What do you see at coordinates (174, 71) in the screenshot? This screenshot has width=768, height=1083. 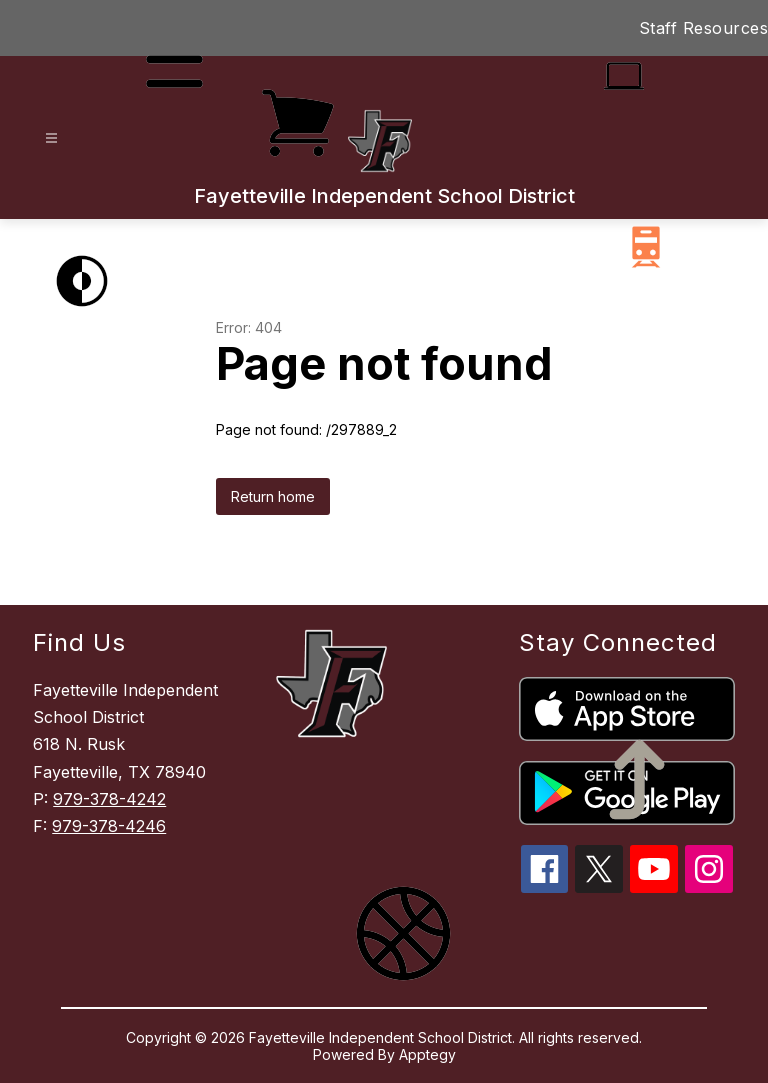 I see `equals or comparison function` at bounding box center [174, 71].